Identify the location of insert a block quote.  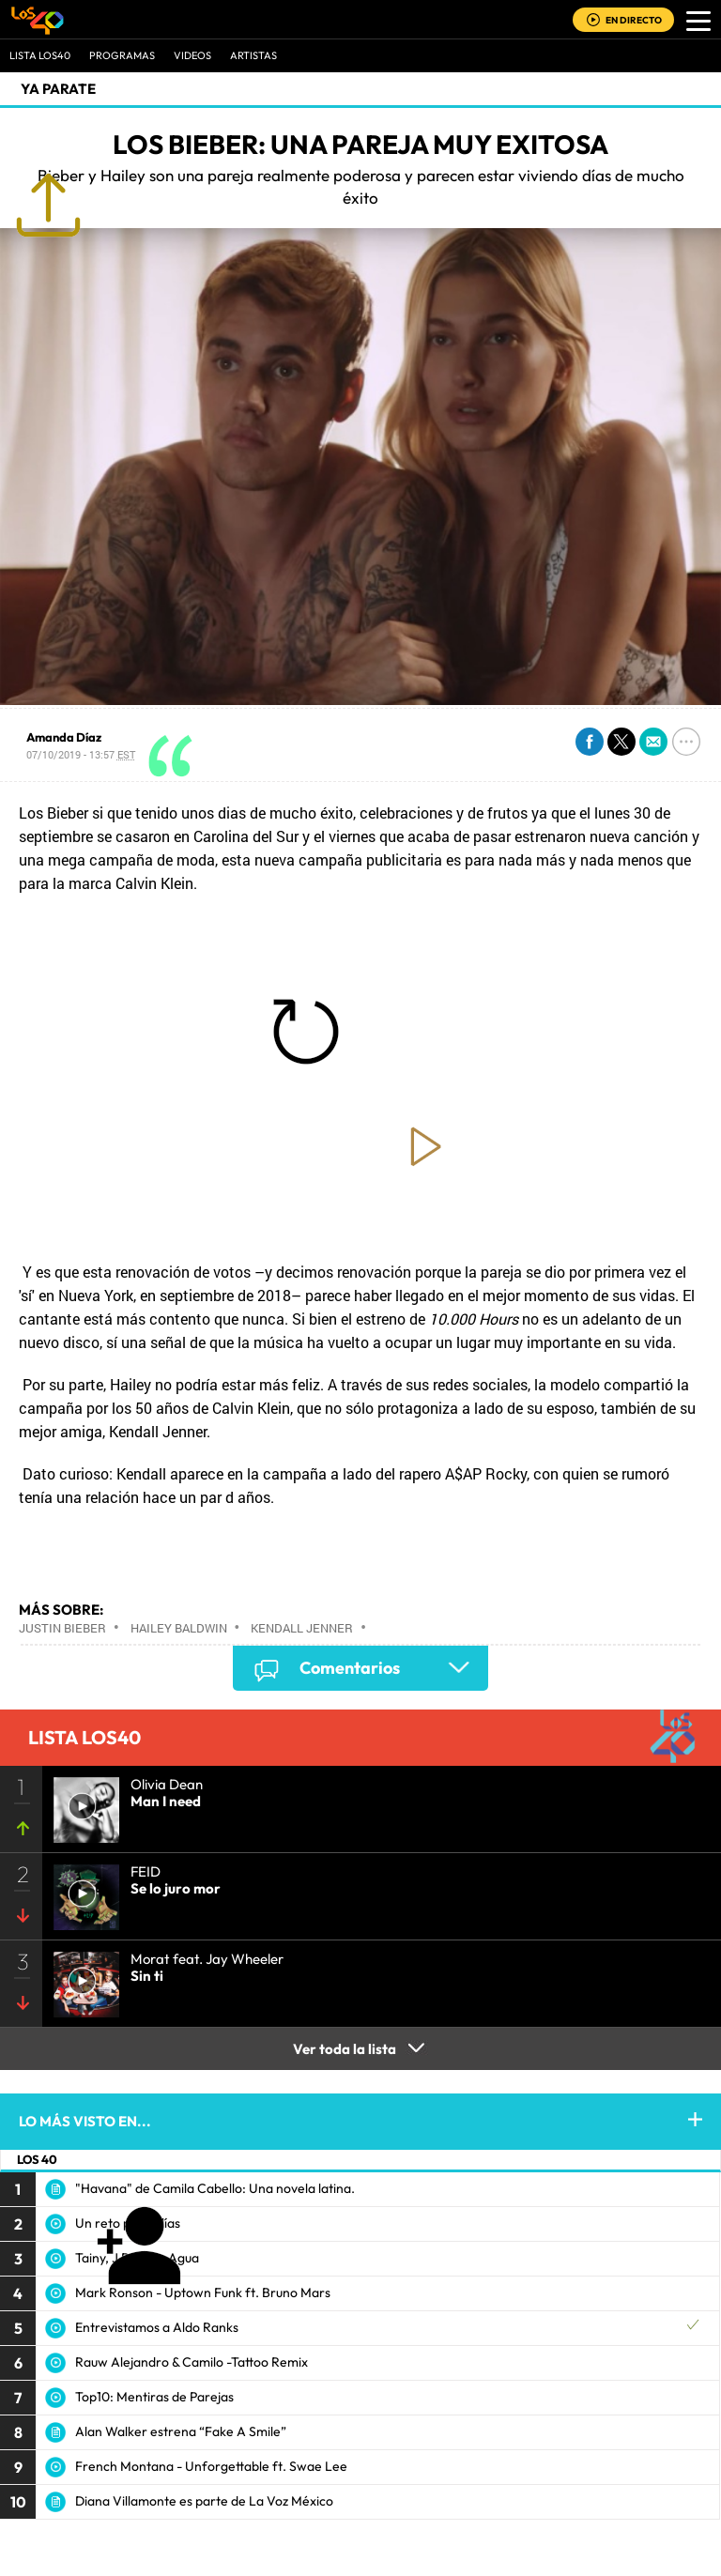
(172, 756).